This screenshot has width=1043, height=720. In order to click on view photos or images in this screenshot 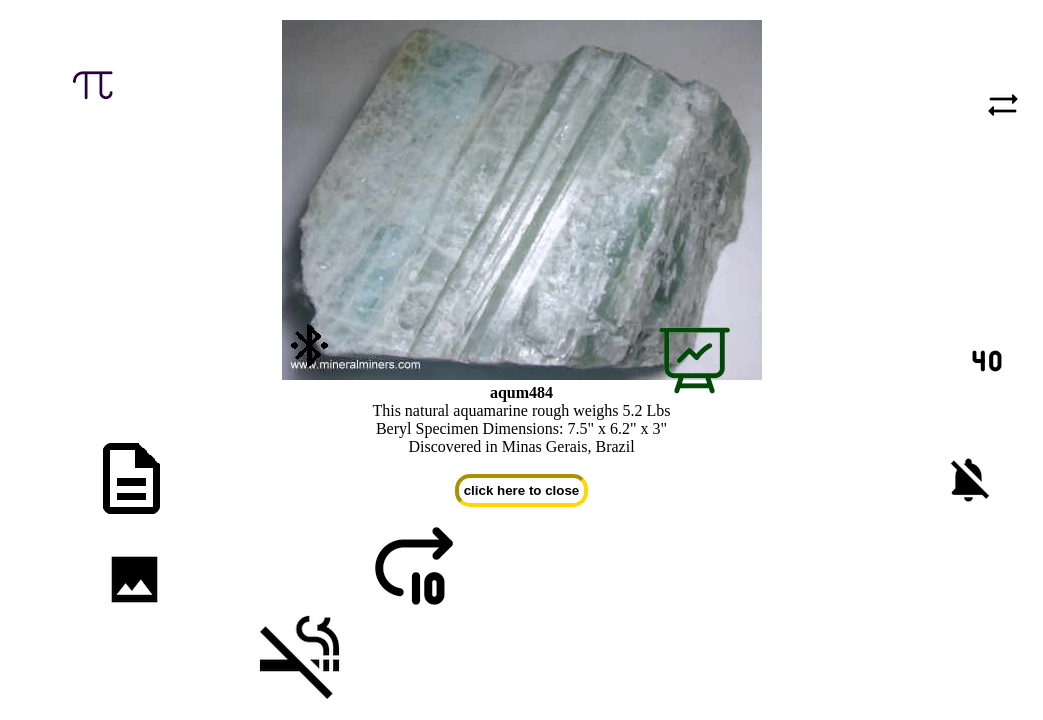, I will do `click(134, 579)`.